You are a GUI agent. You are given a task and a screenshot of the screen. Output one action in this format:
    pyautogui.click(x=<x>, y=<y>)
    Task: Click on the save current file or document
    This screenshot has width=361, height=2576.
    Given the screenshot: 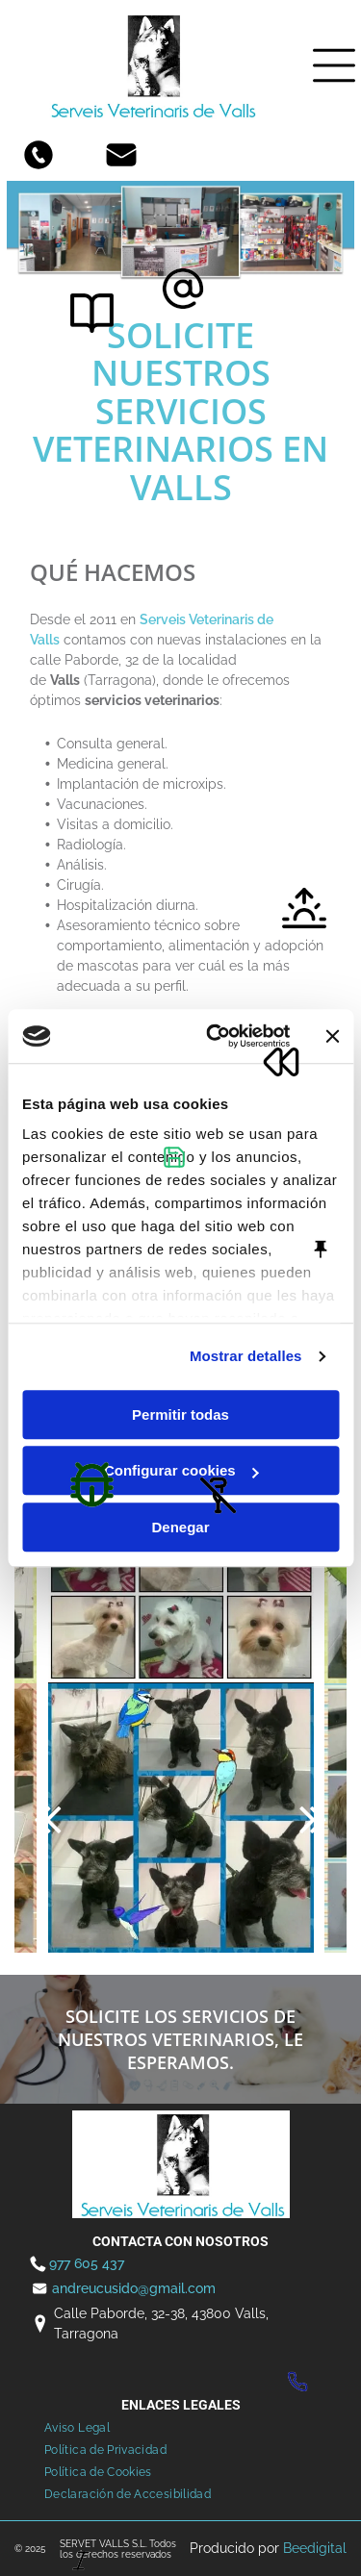 What is the action you would take?
    pyautogui.click(x=174, y=1157)
    